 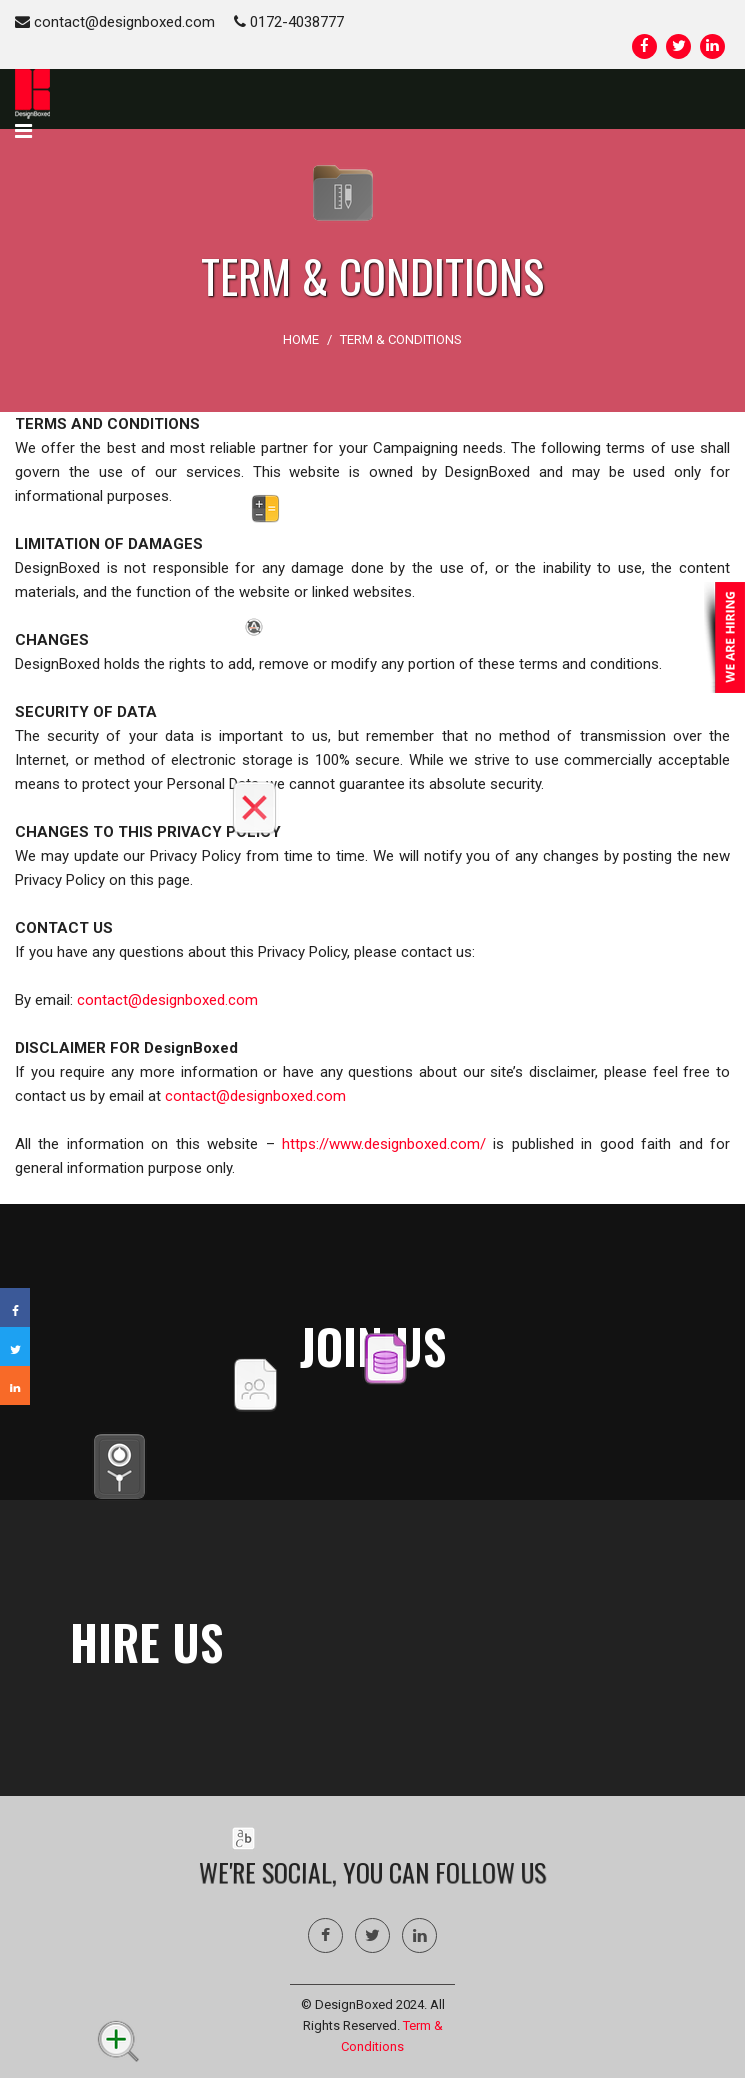 I want to click on zoom in on content or image, so click(x=118, y=2041).